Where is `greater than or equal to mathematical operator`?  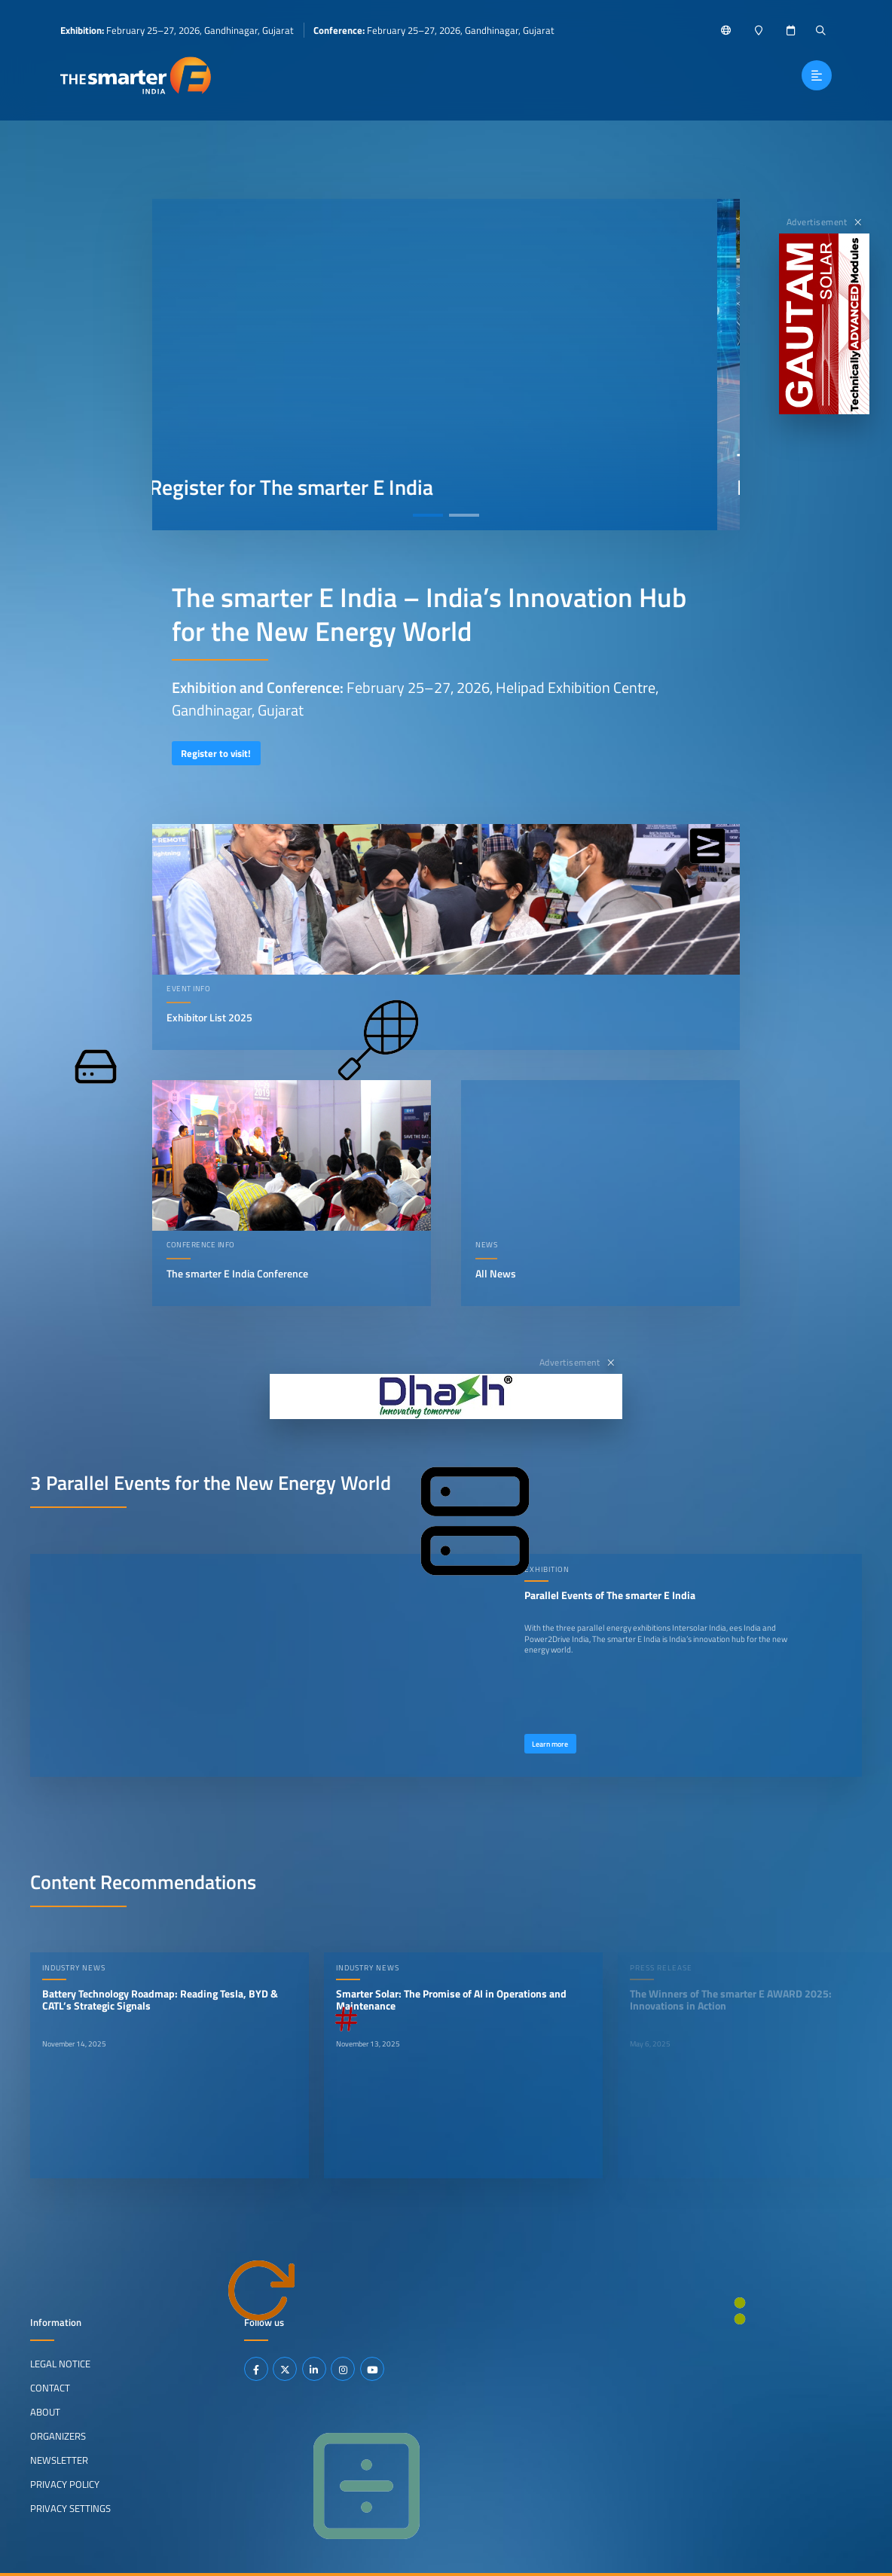
greater than or equal to mathematical operator is located at coordinates (707, 846).